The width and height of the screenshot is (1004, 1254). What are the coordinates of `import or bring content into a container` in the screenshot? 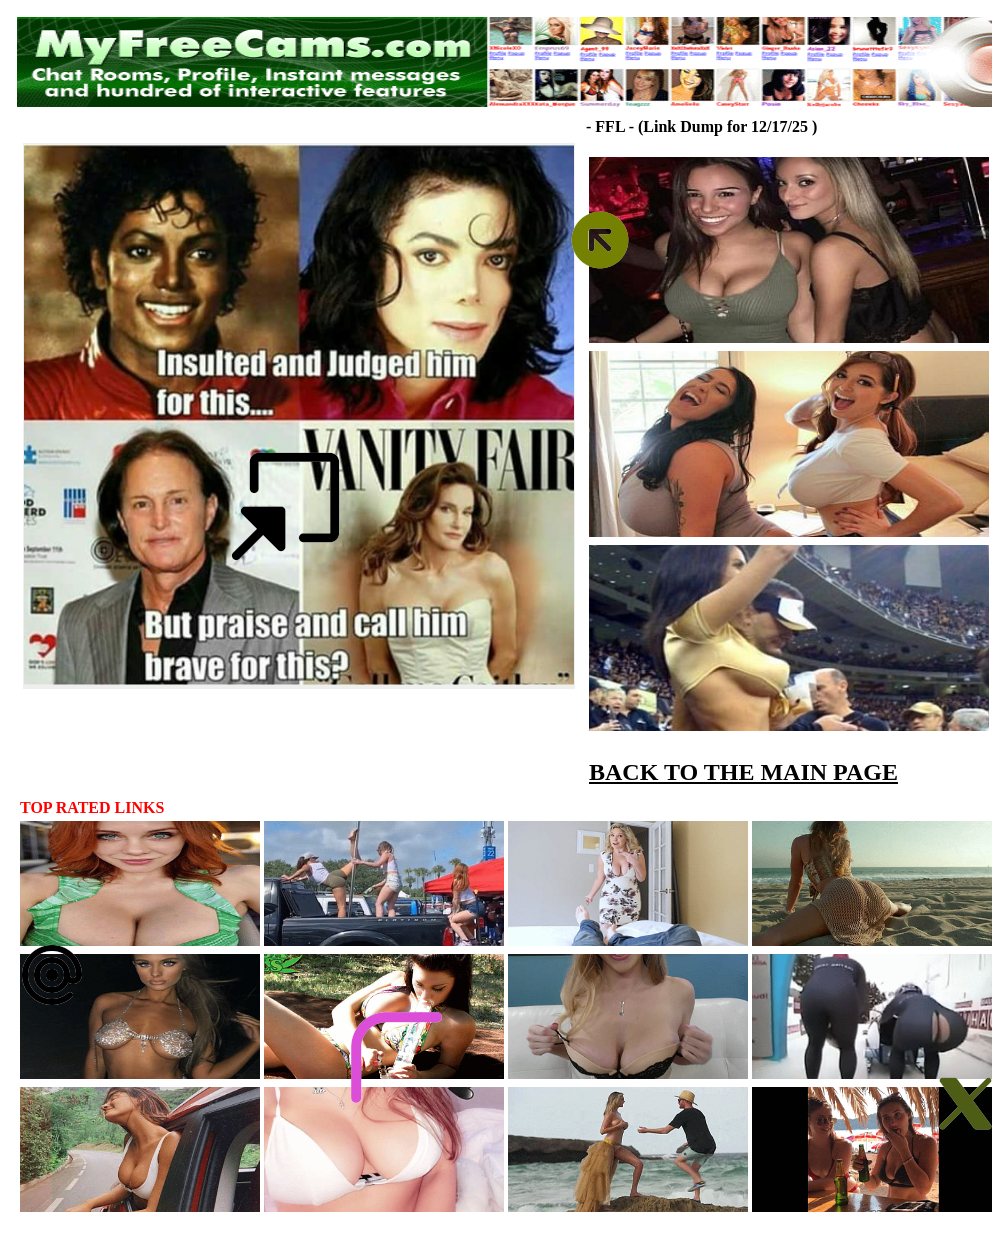 It's located at (285, 506).